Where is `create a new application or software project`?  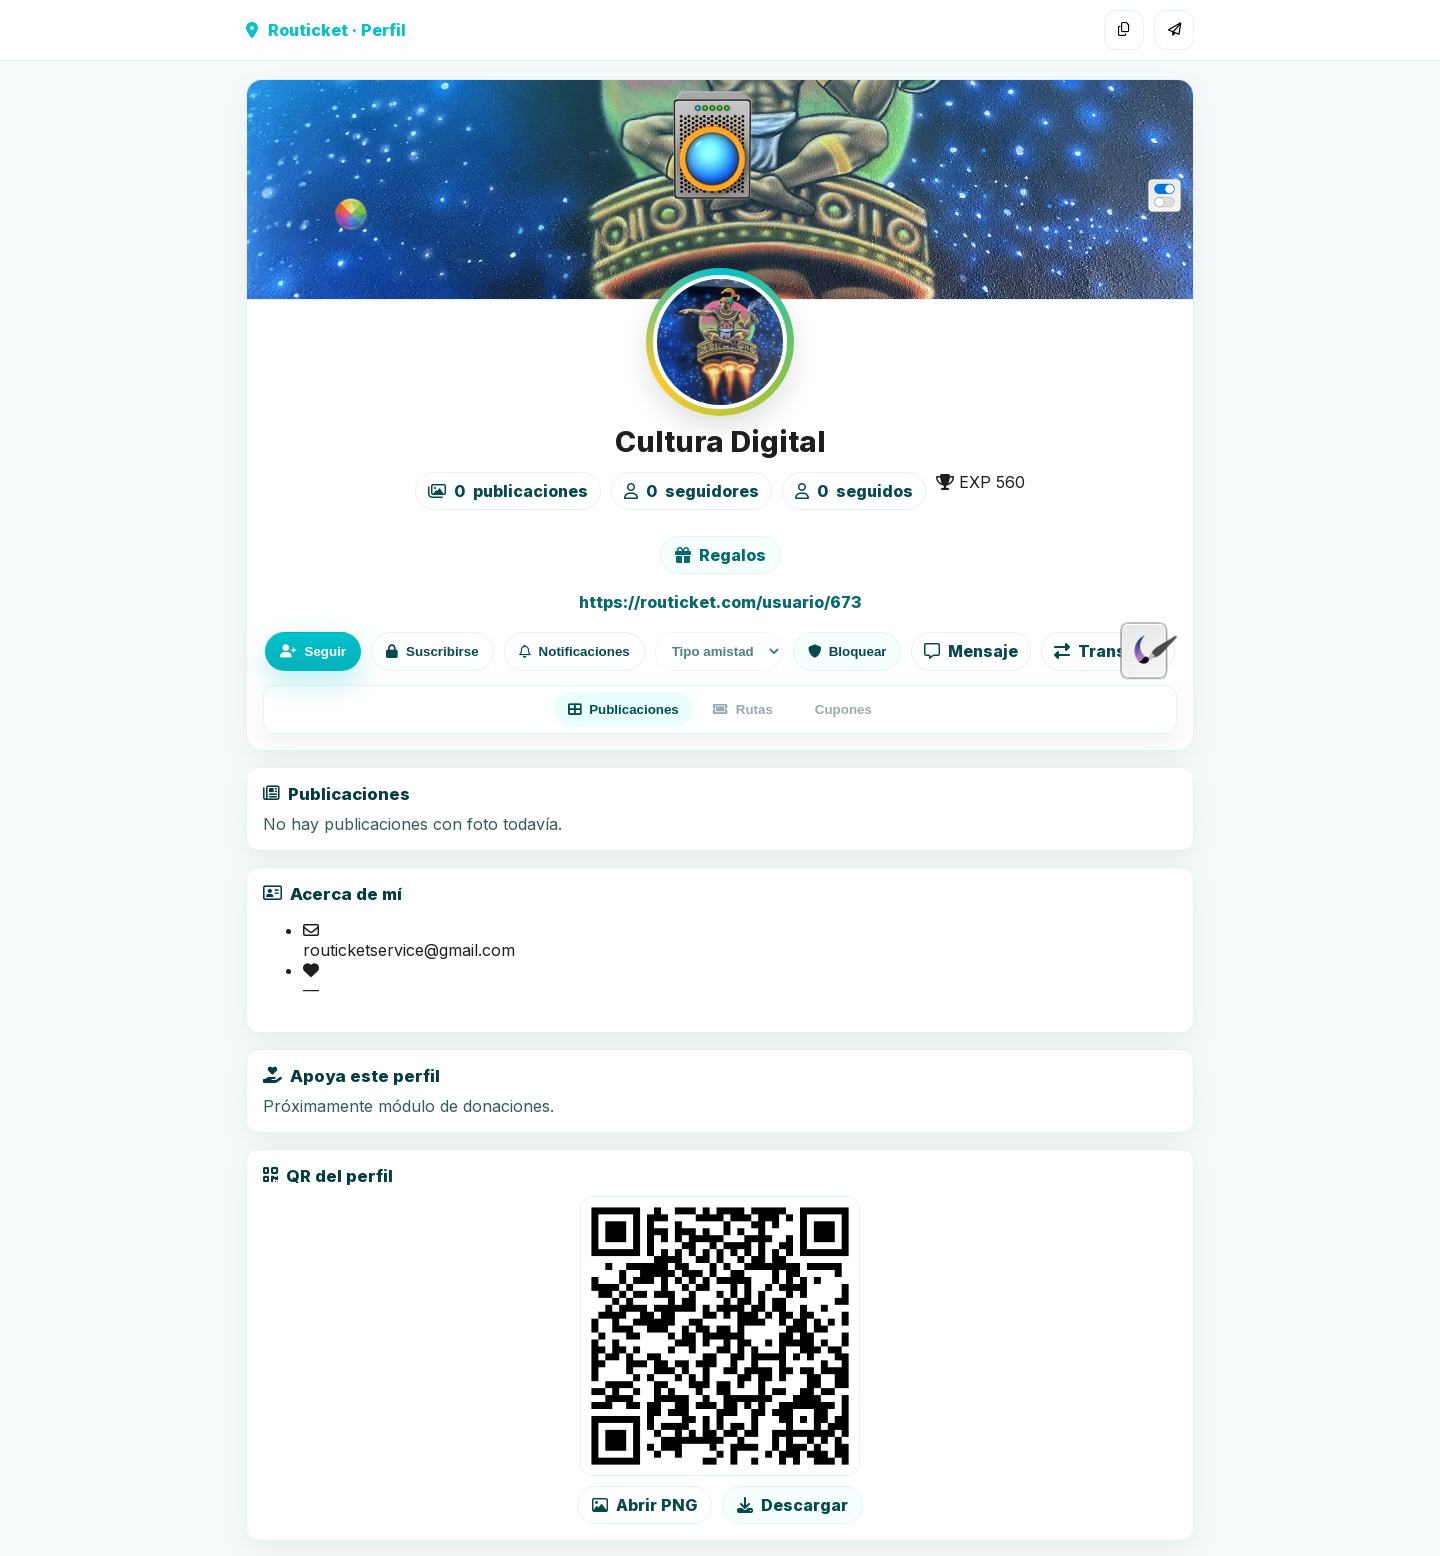 create a new application or software project is located at coordinates (1147, 650).